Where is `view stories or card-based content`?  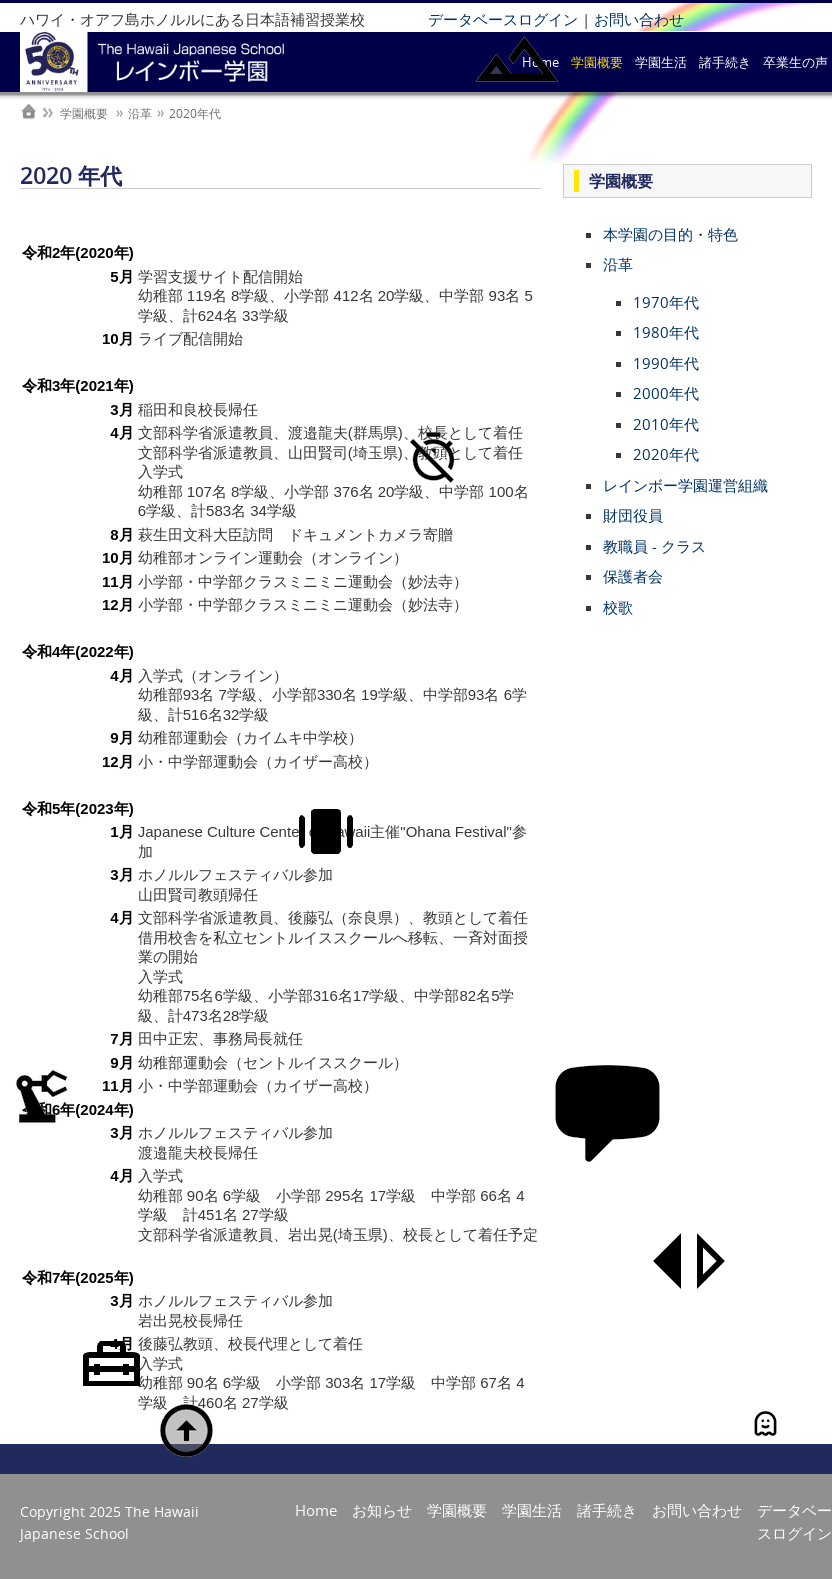 view stories or card-based content is located at coordinates (326, 833).